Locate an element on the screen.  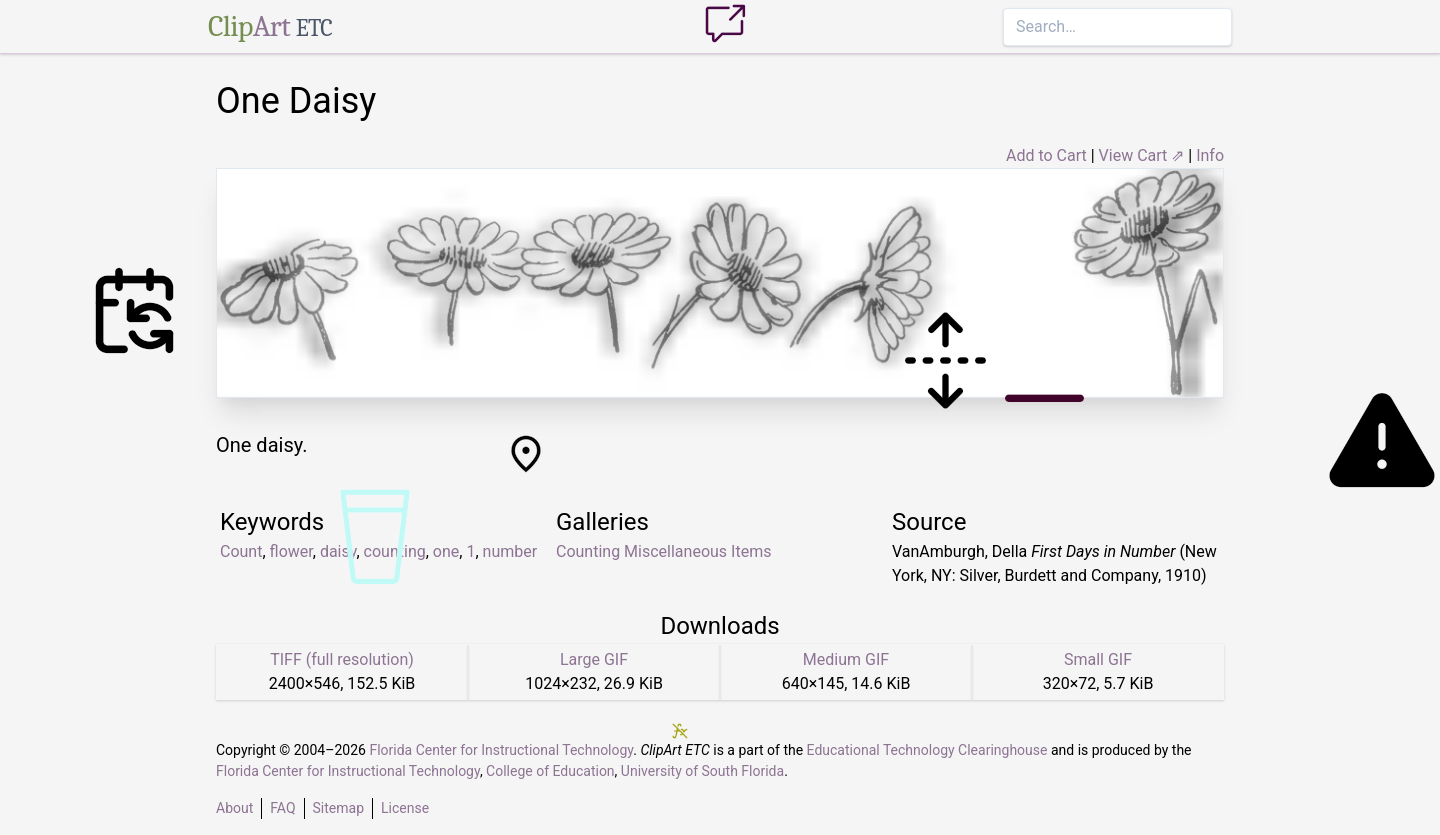
sync calendar with other devices or accounts is located at coordinates (134, 310).